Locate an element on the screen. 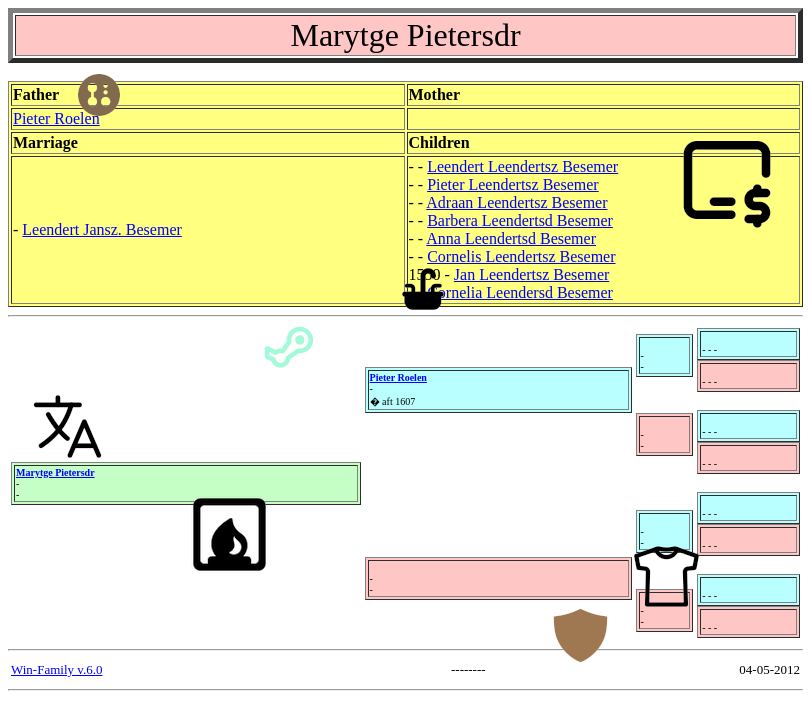 Image resolution: width=811 pixels, height=720 pixels. browse clothing or apparel items is located at coordinates (666, 576).